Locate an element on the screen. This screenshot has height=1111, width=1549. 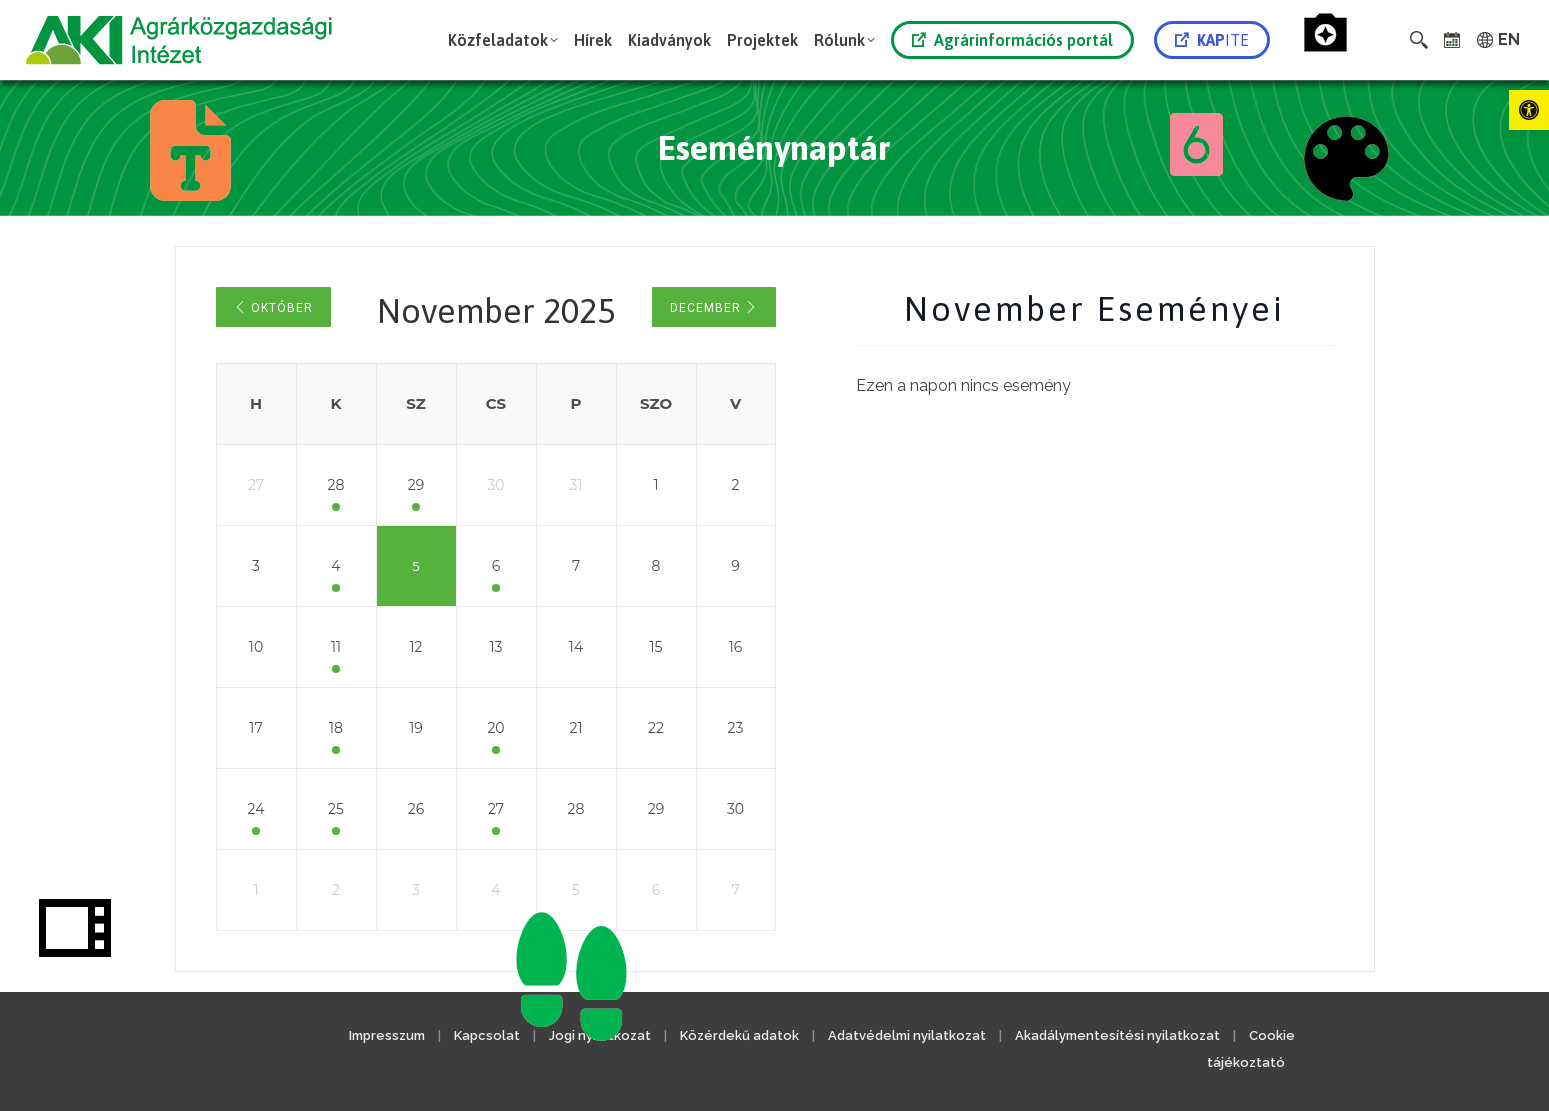
toggle sidebar panel visibility is located at coordinates (75, 928).